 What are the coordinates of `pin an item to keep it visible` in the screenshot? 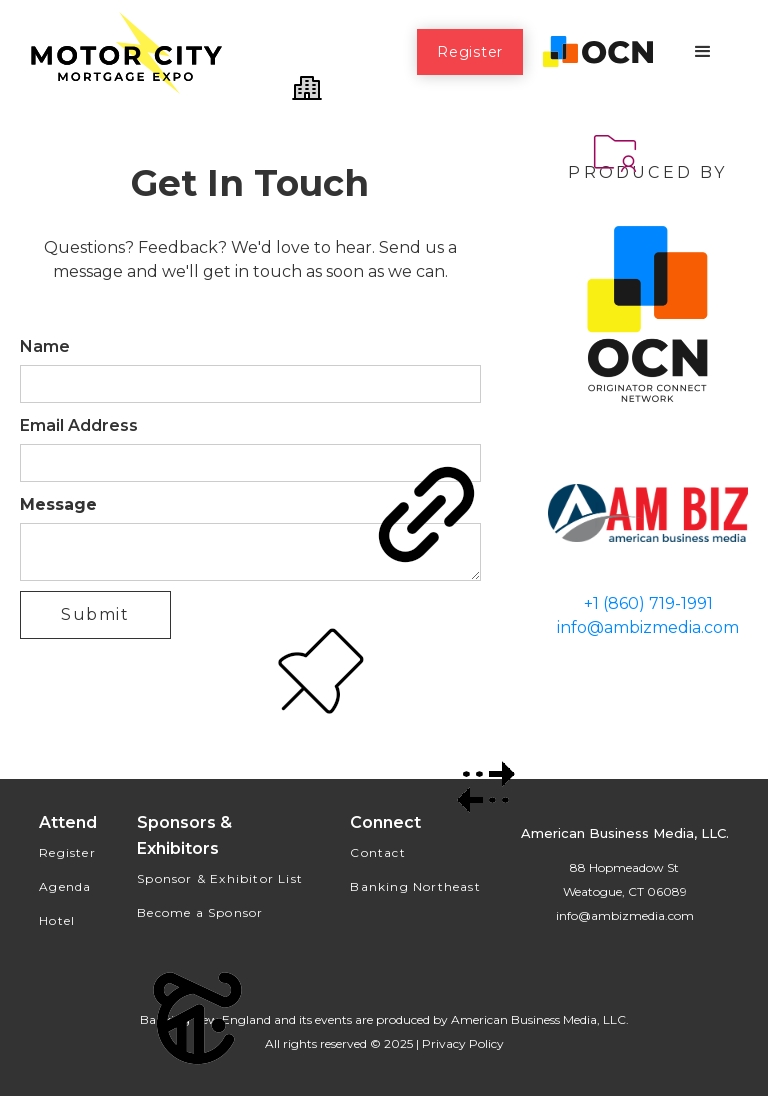 It's located at (317, 674).